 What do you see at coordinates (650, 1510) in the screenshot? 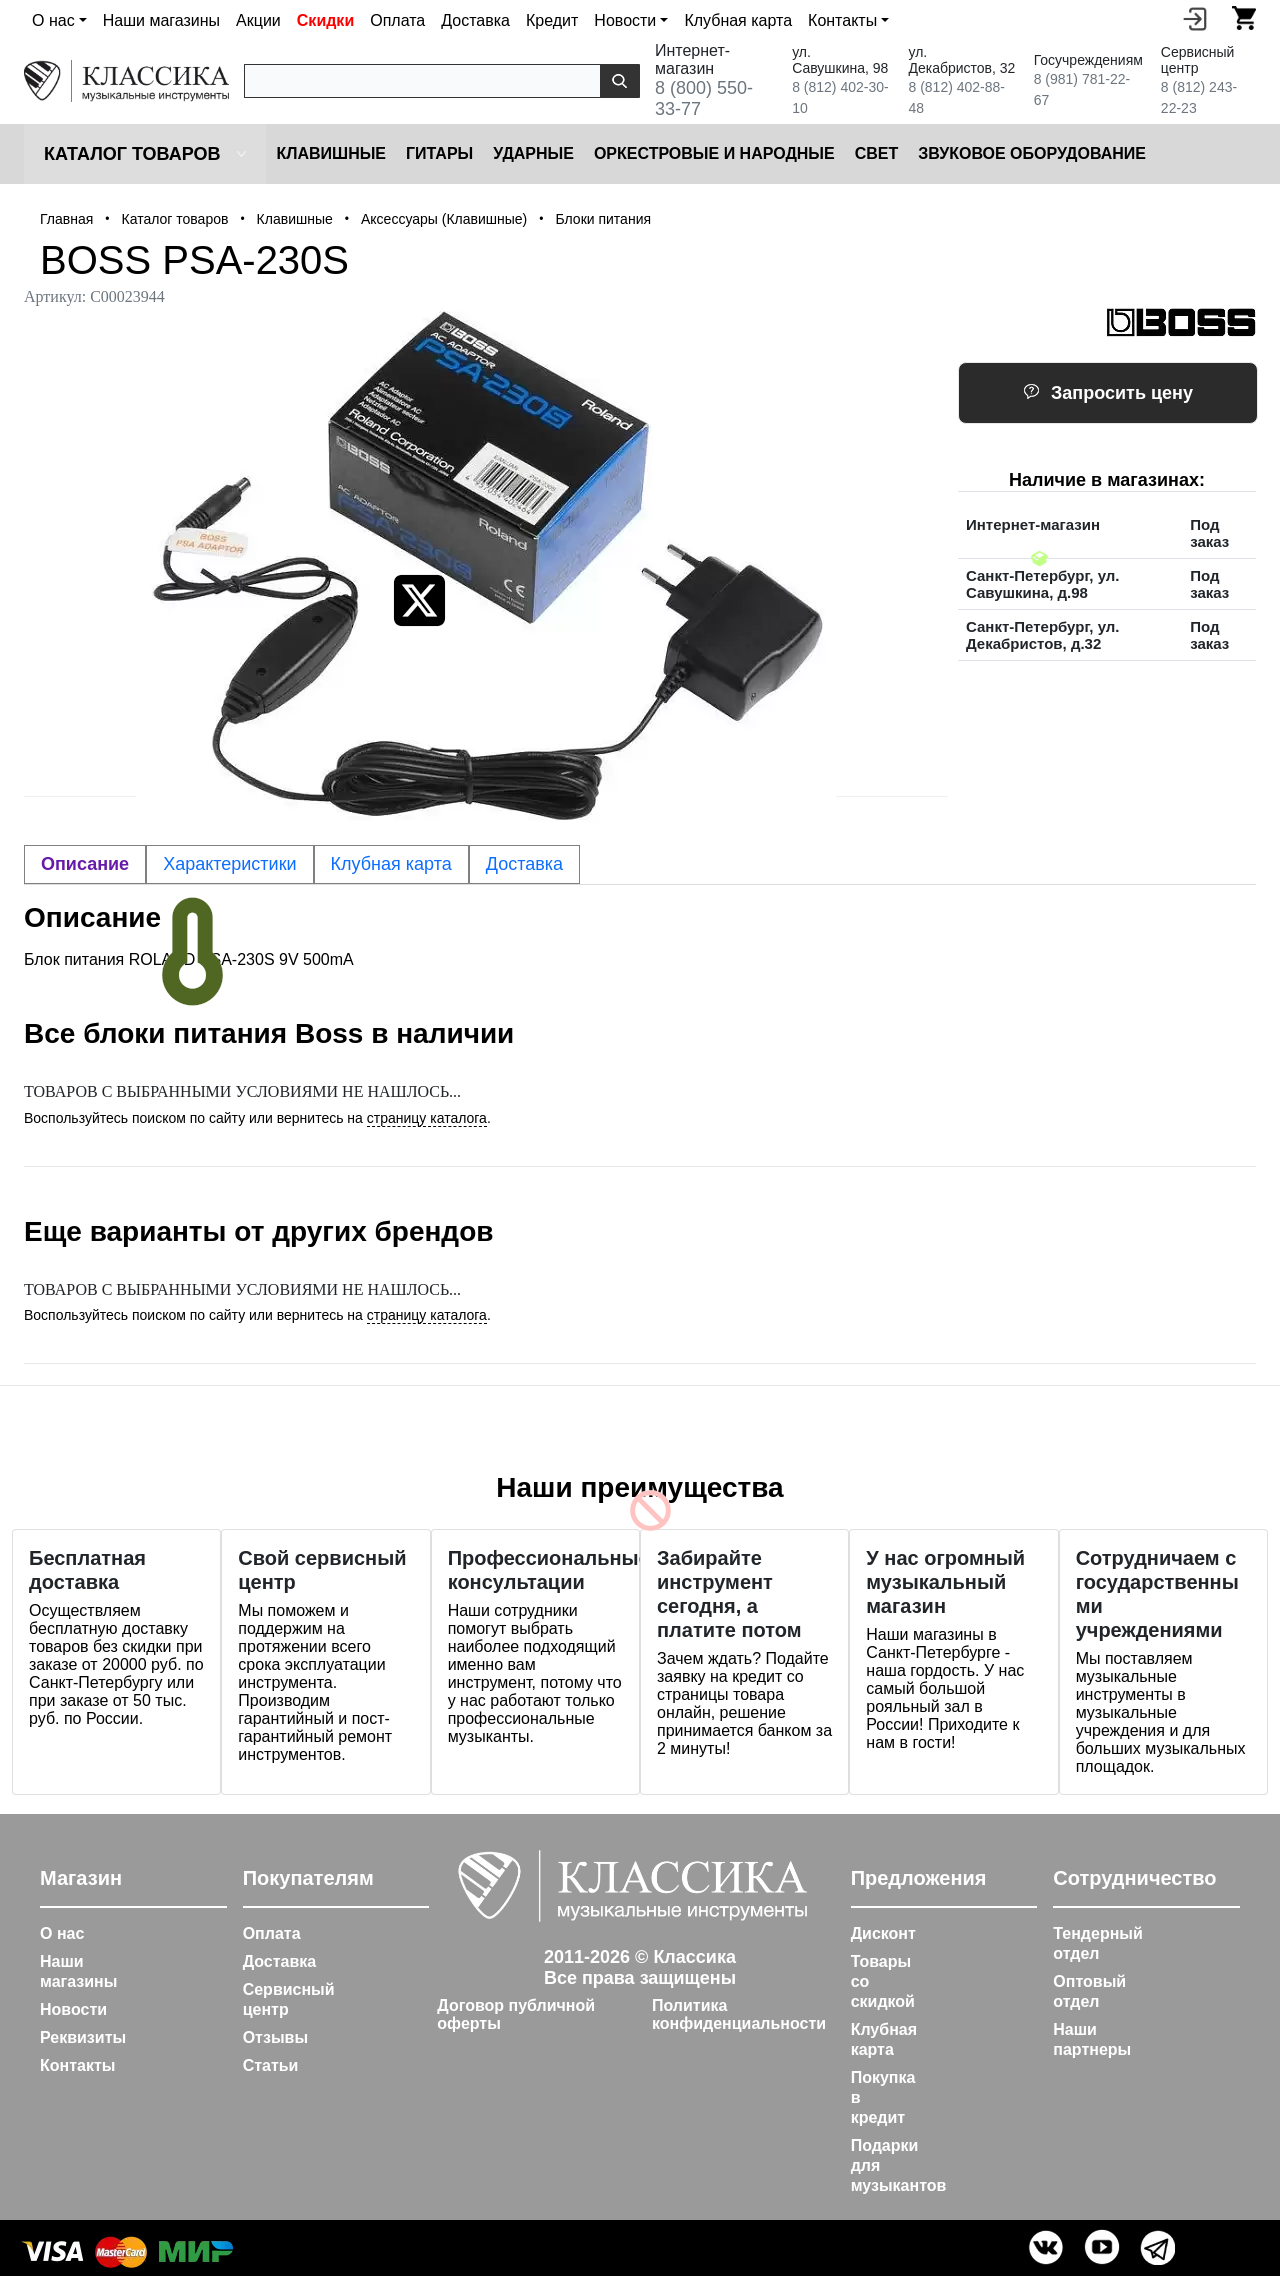
I see `indicates a blocked or prohibited action` at bounding box center [650, 1510].